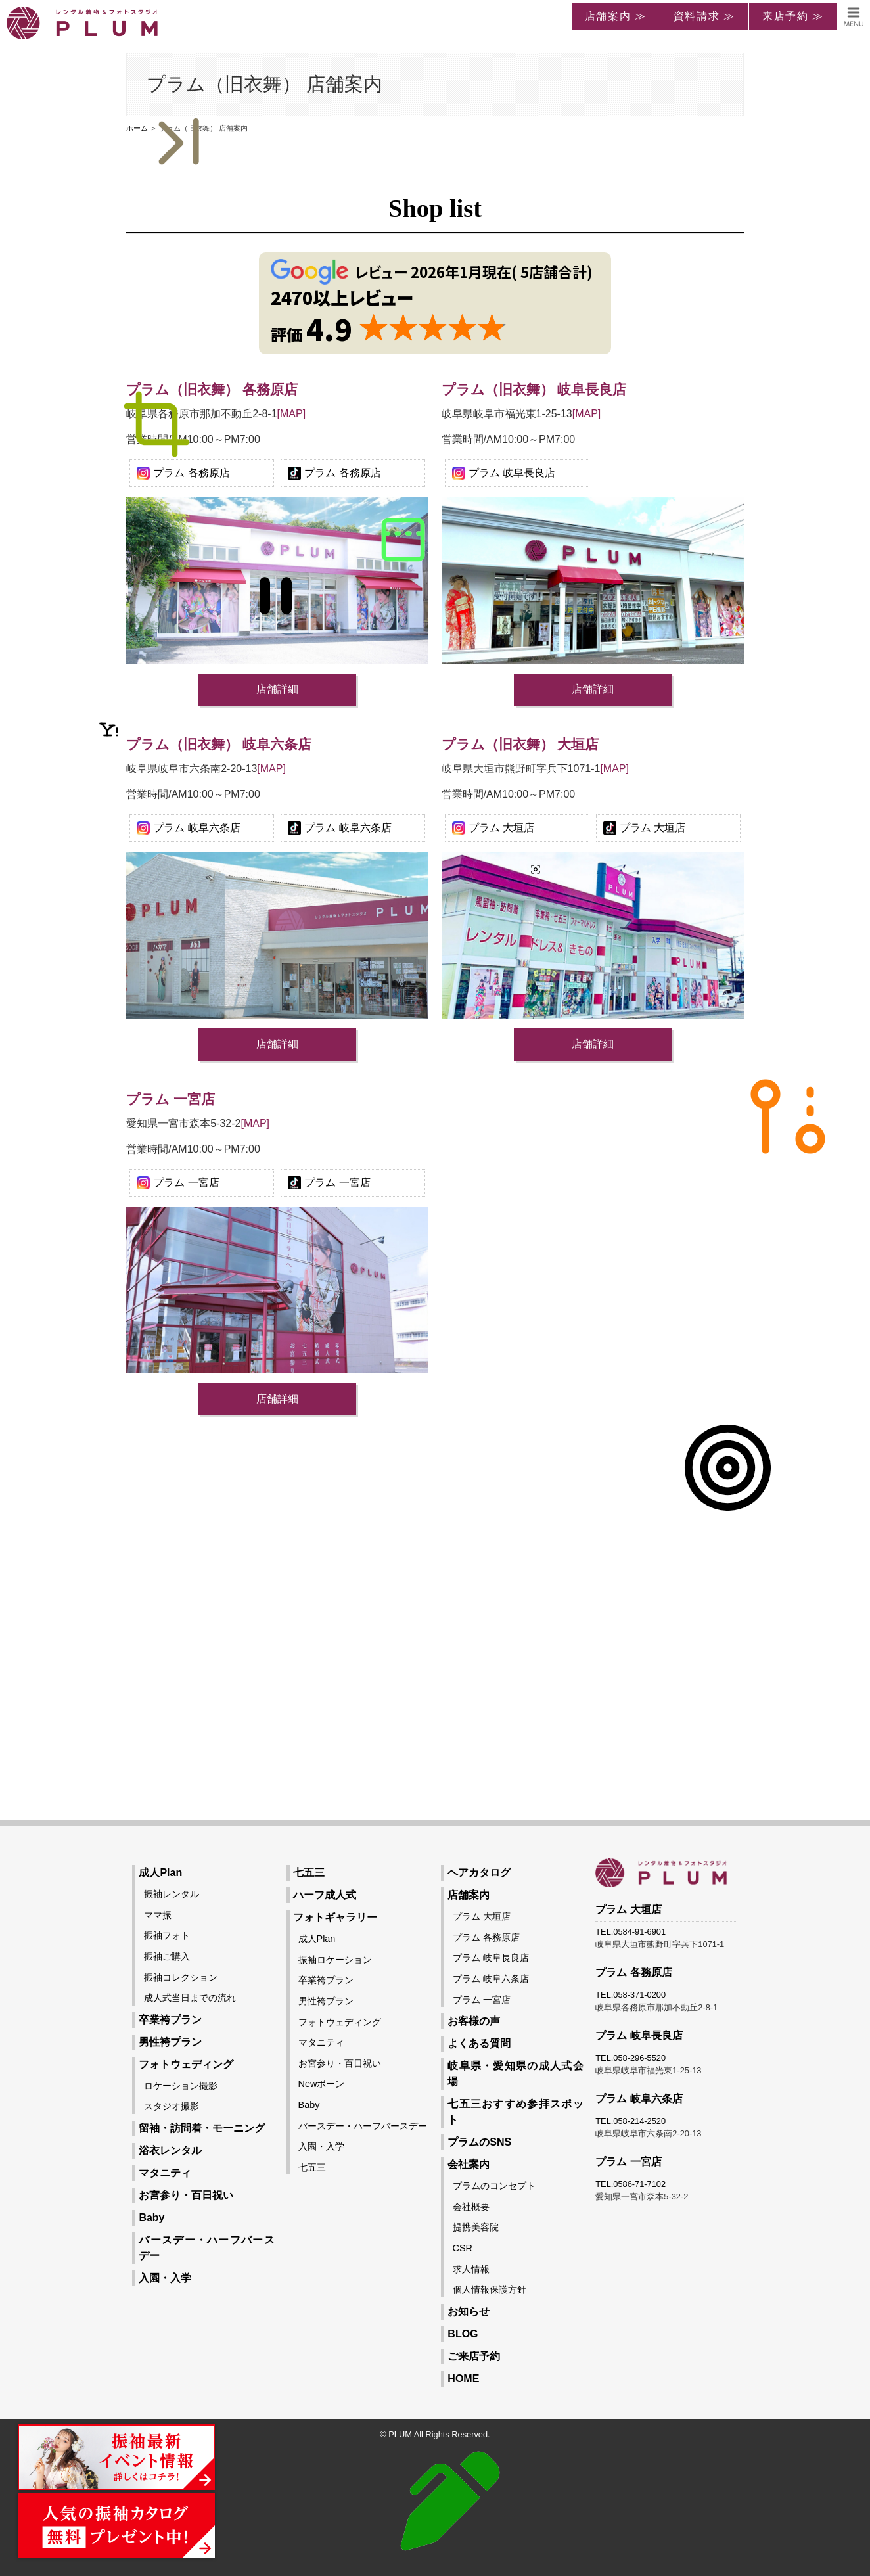  What do you see at coordinates (109, 729) in the screenshot?
I see `link to Yahoo account` at bounding box center [109, 729].